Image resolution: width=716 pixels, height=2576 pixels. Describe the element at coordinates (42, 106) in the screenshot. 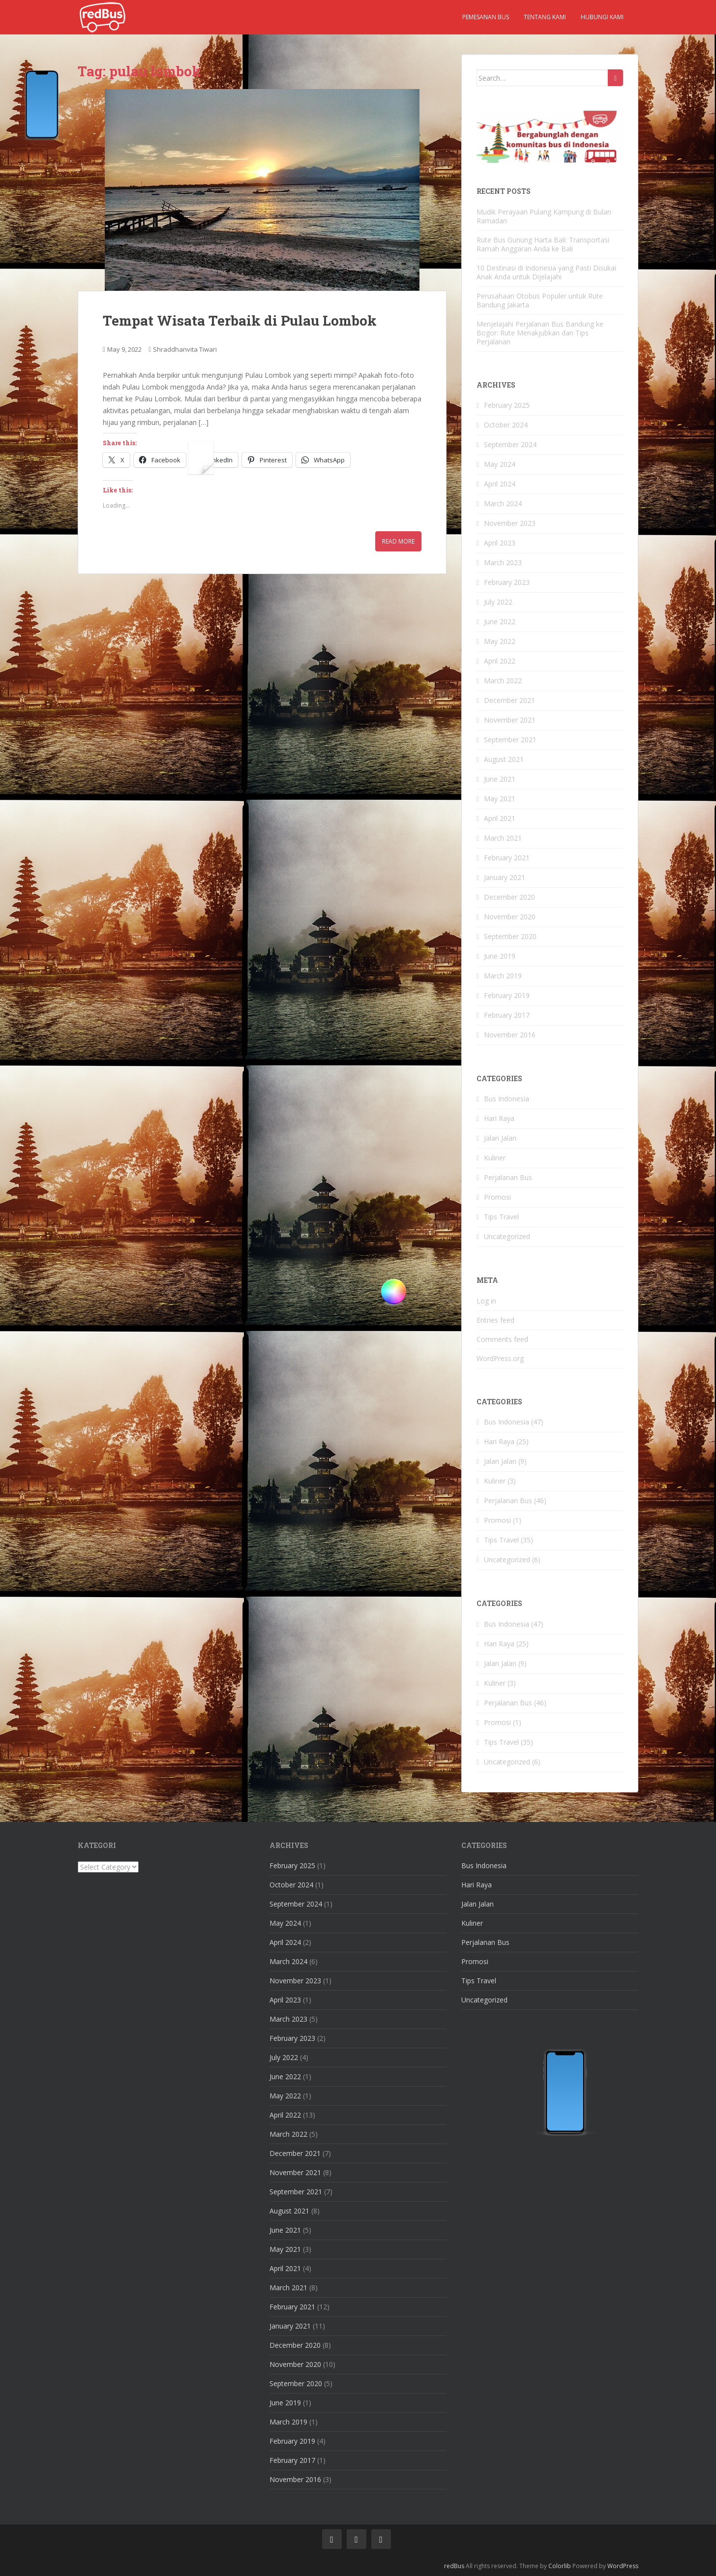

I see `iPhone 13 device icon` at that location.